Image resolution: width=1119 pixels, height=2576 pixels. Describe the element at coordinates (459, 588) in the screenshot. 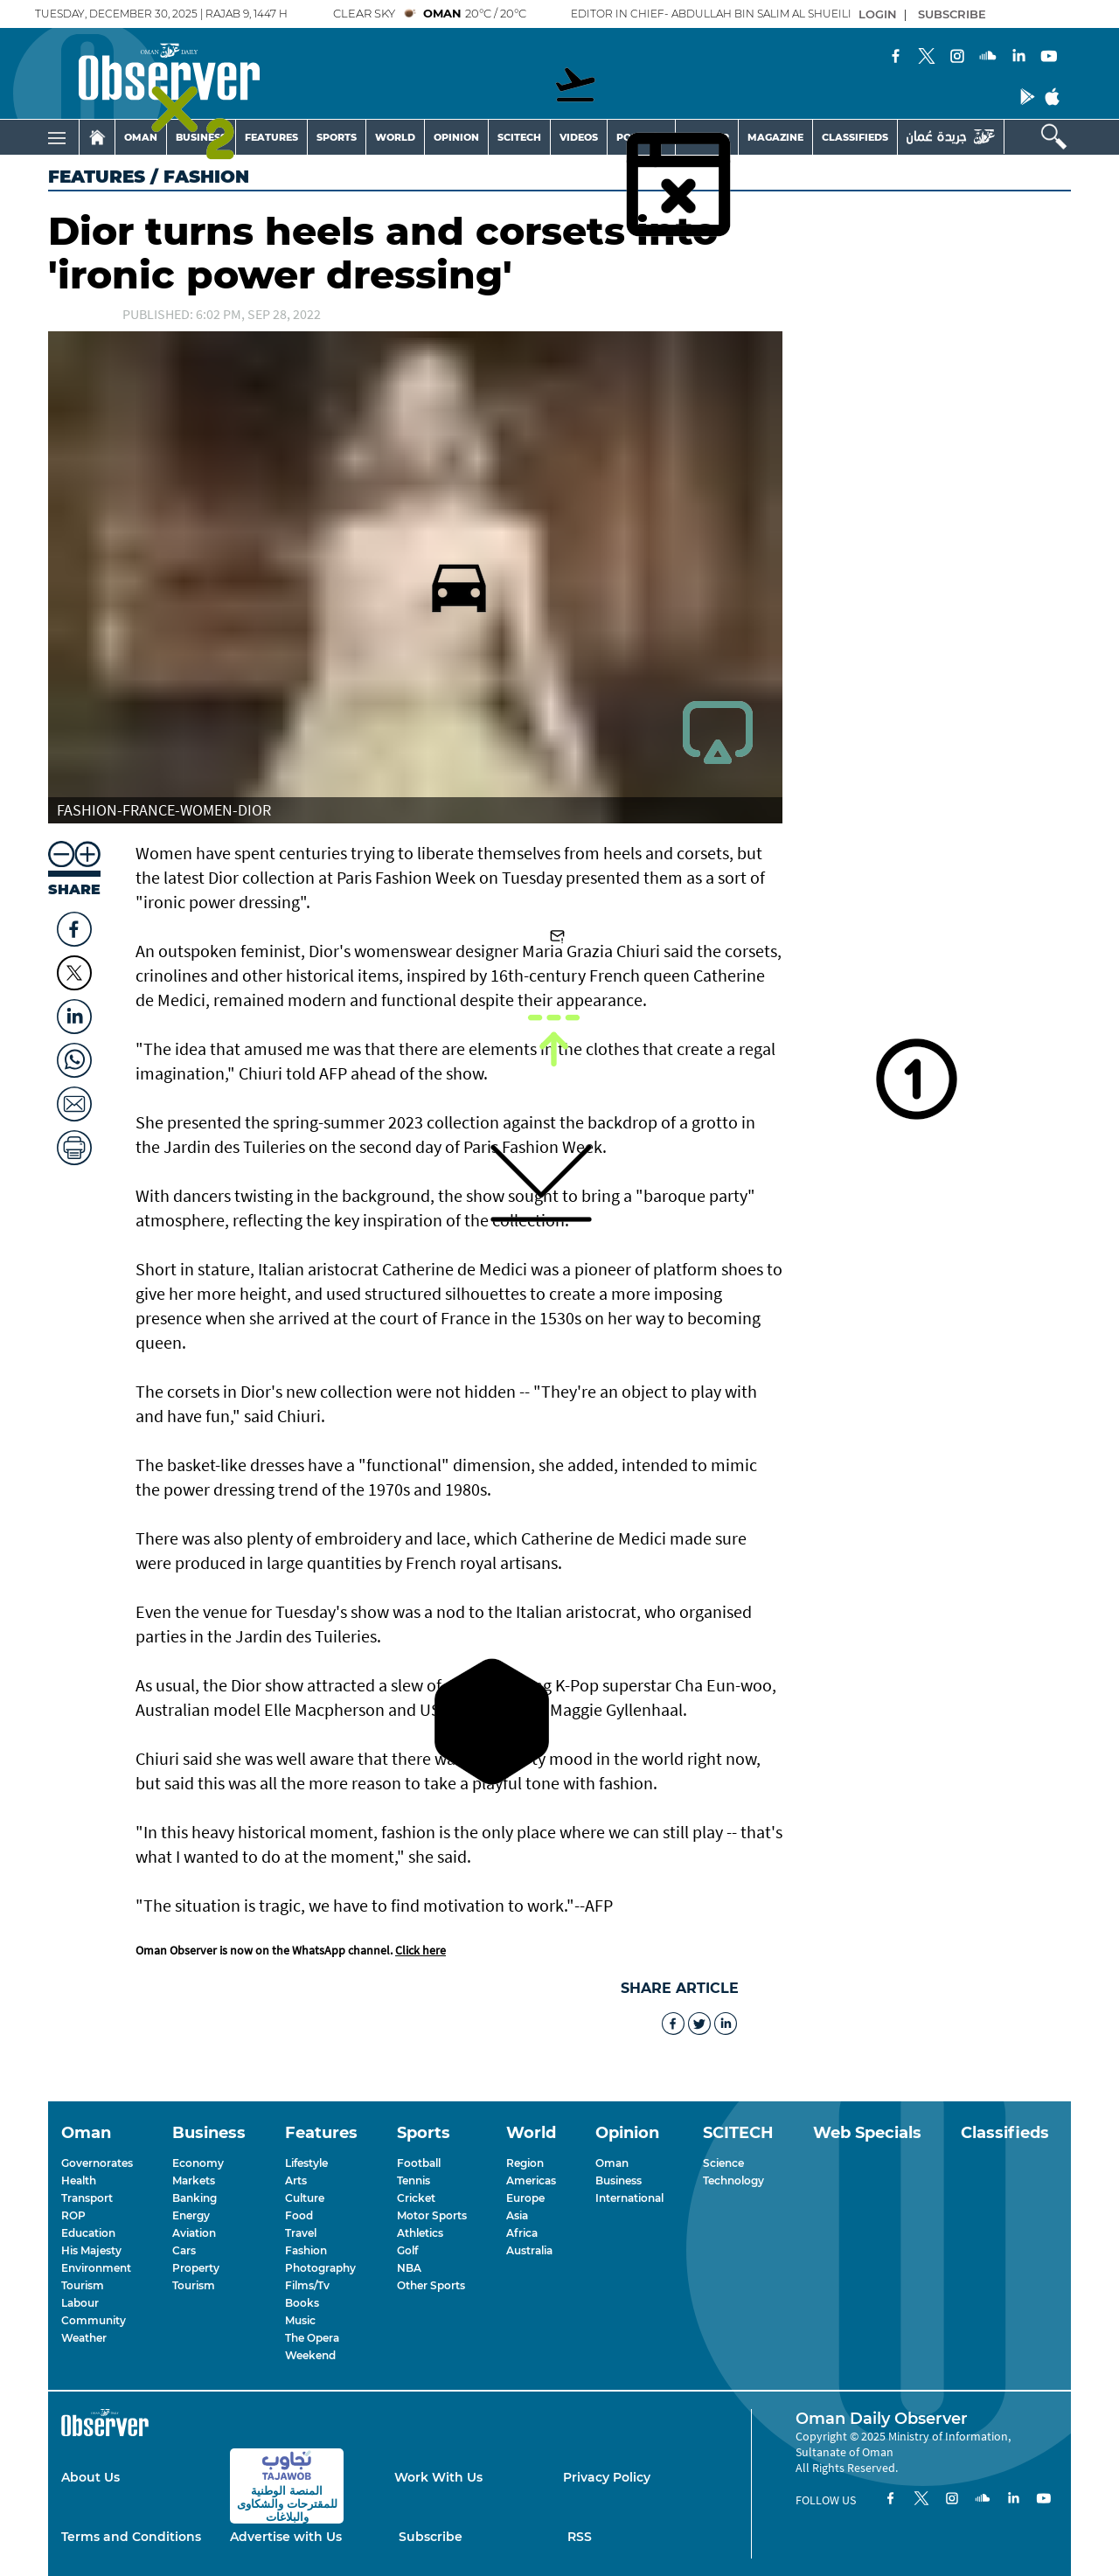

I see `time to leave notification for upcoming trip` at that location.